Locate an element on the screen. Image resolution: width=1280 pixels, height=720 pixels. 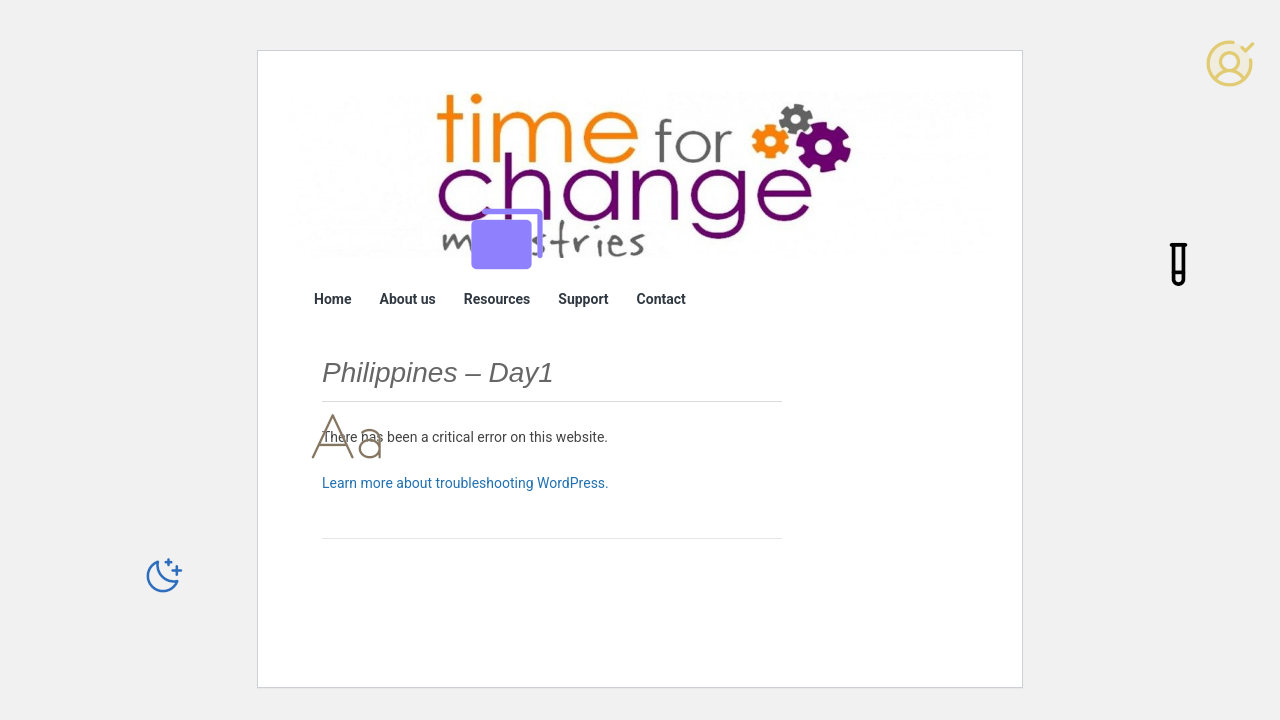
enable dark mode or night theme is located at coordinates (163, 576).